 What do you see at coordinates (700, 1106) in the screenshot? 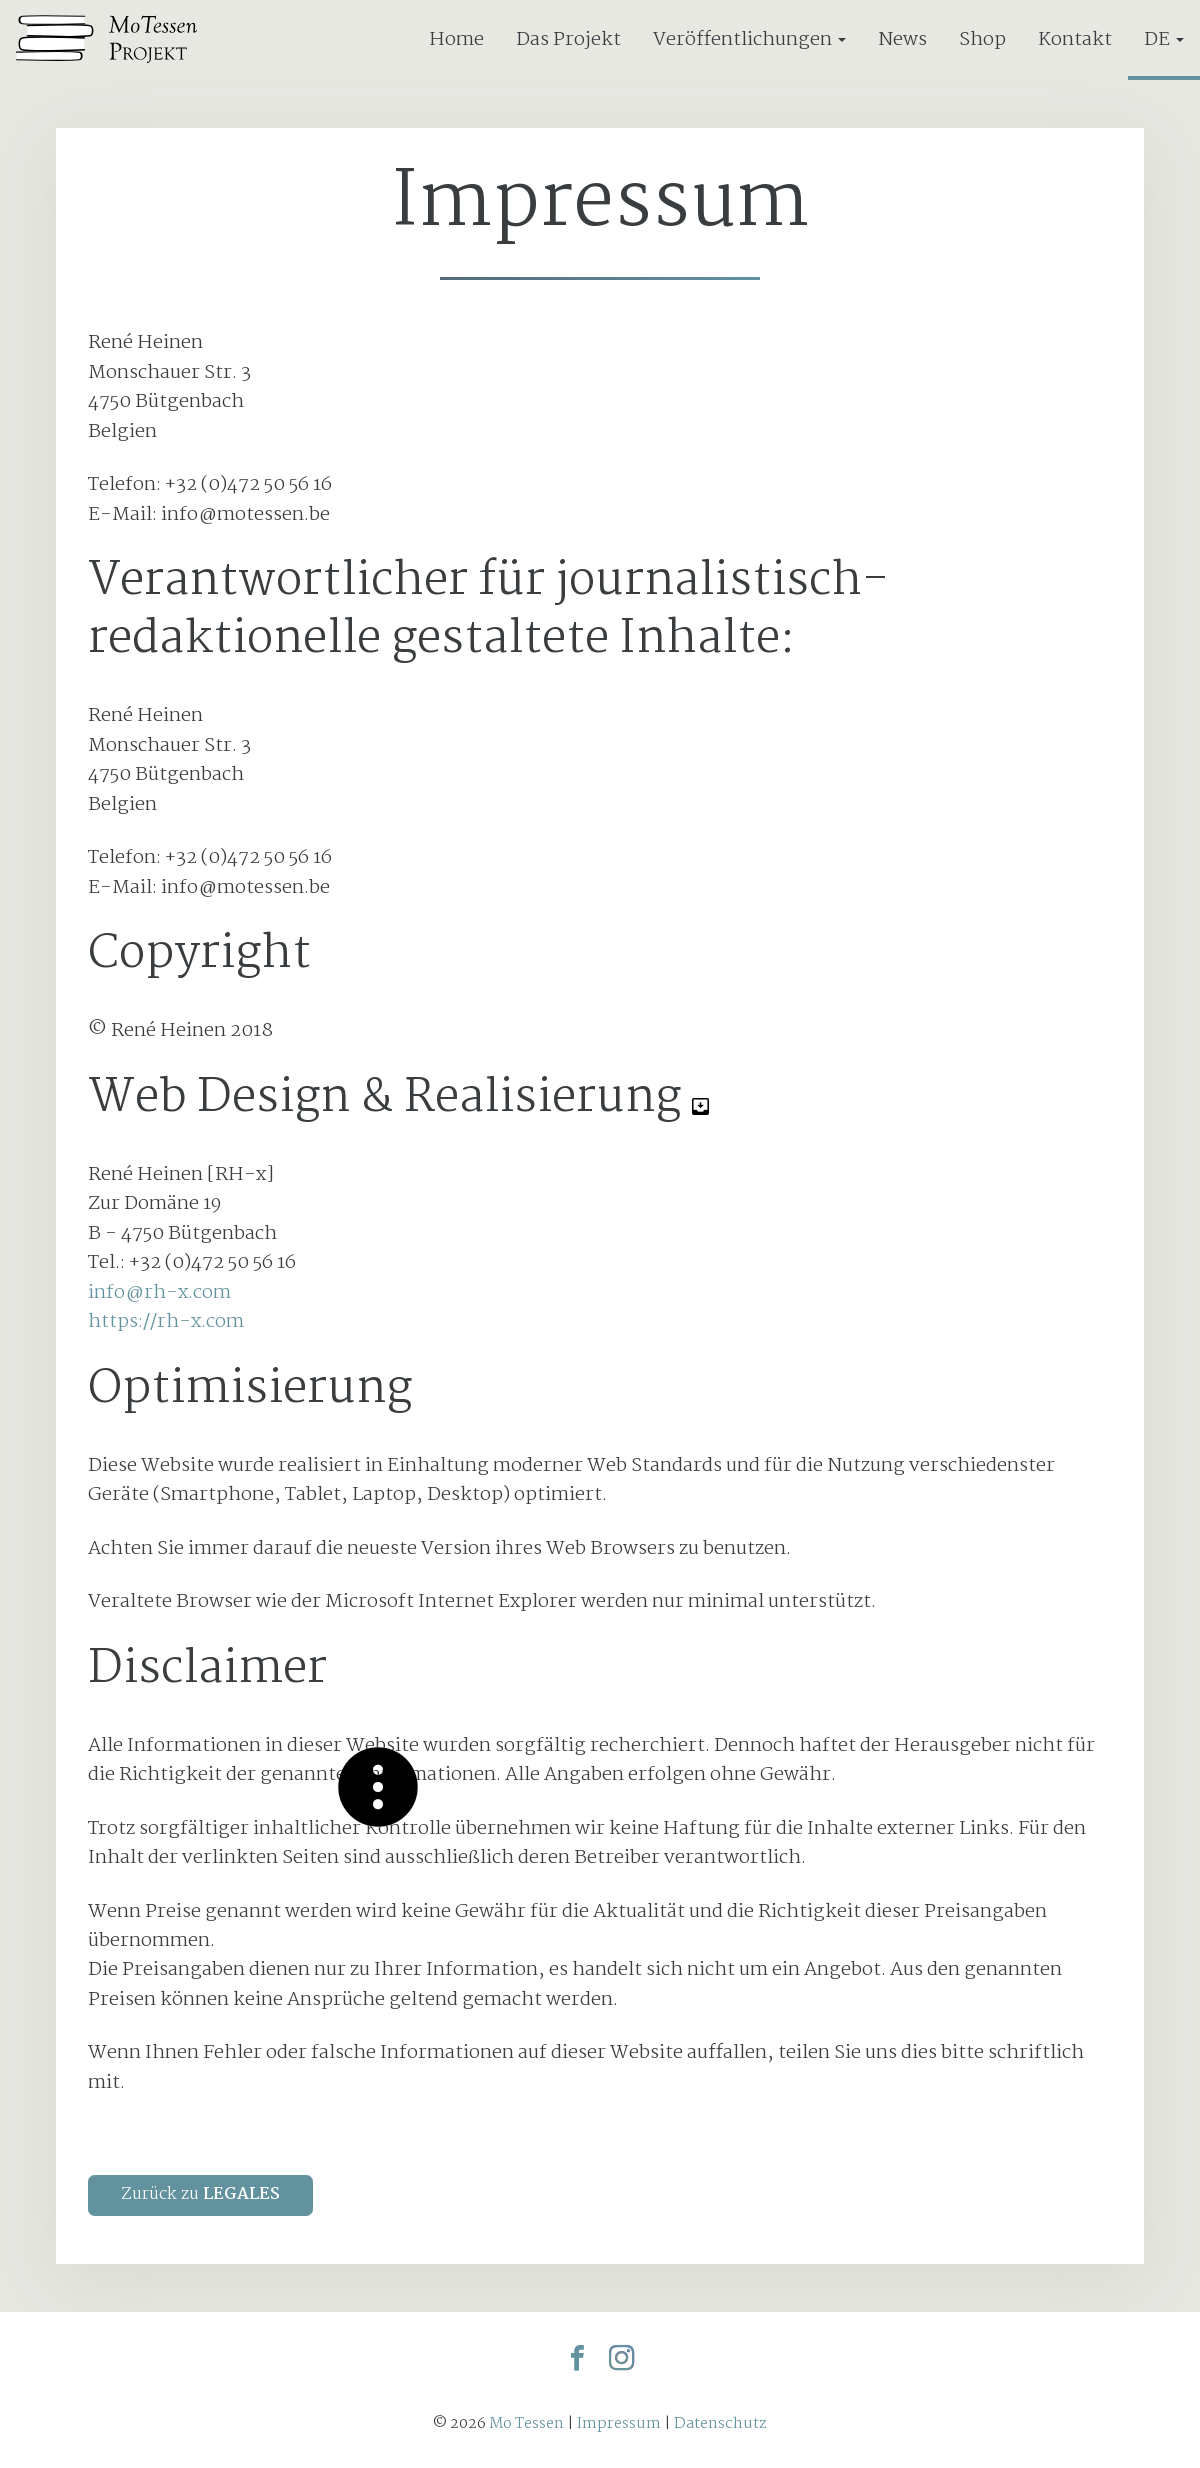
I see `download to inbox` at bounding box center [700, 1106].